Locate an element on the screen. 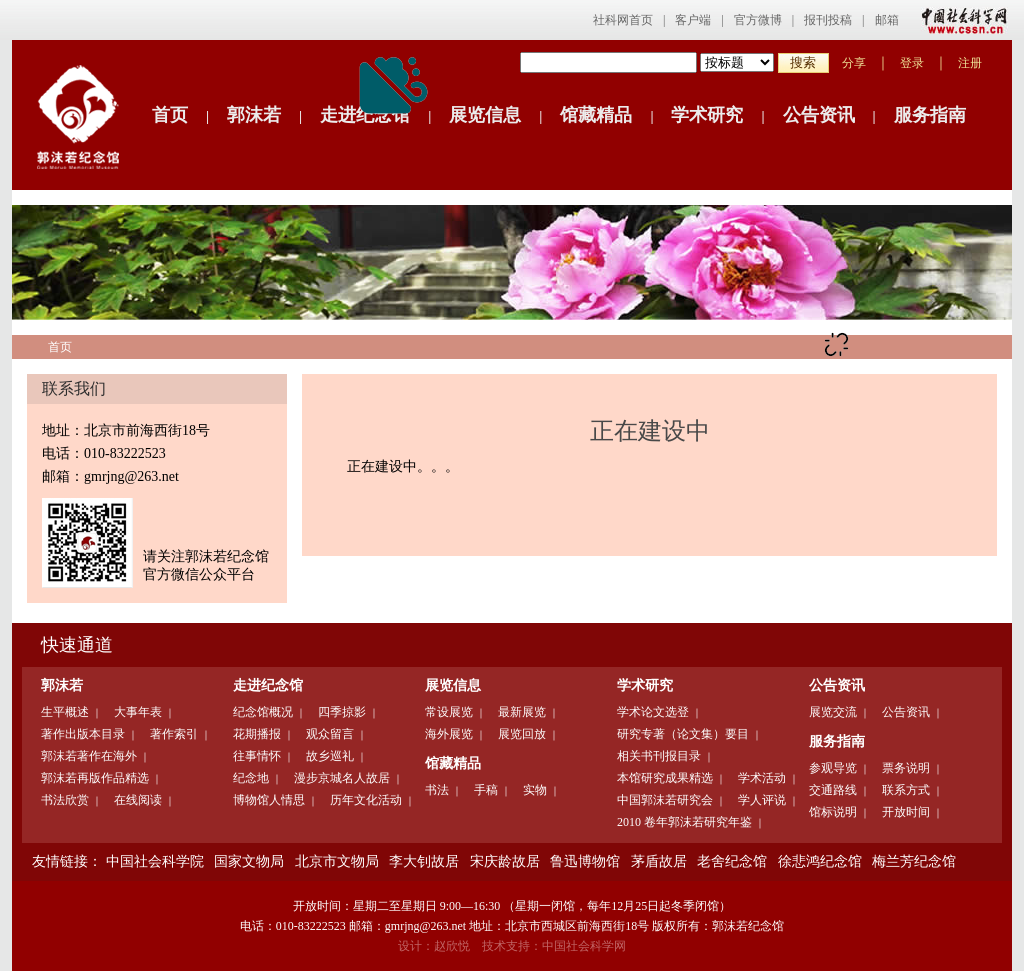 The height and width of the screenshot is (971, 1024). unlink or disconnect a shared resource is located at coordinates (836, 344).